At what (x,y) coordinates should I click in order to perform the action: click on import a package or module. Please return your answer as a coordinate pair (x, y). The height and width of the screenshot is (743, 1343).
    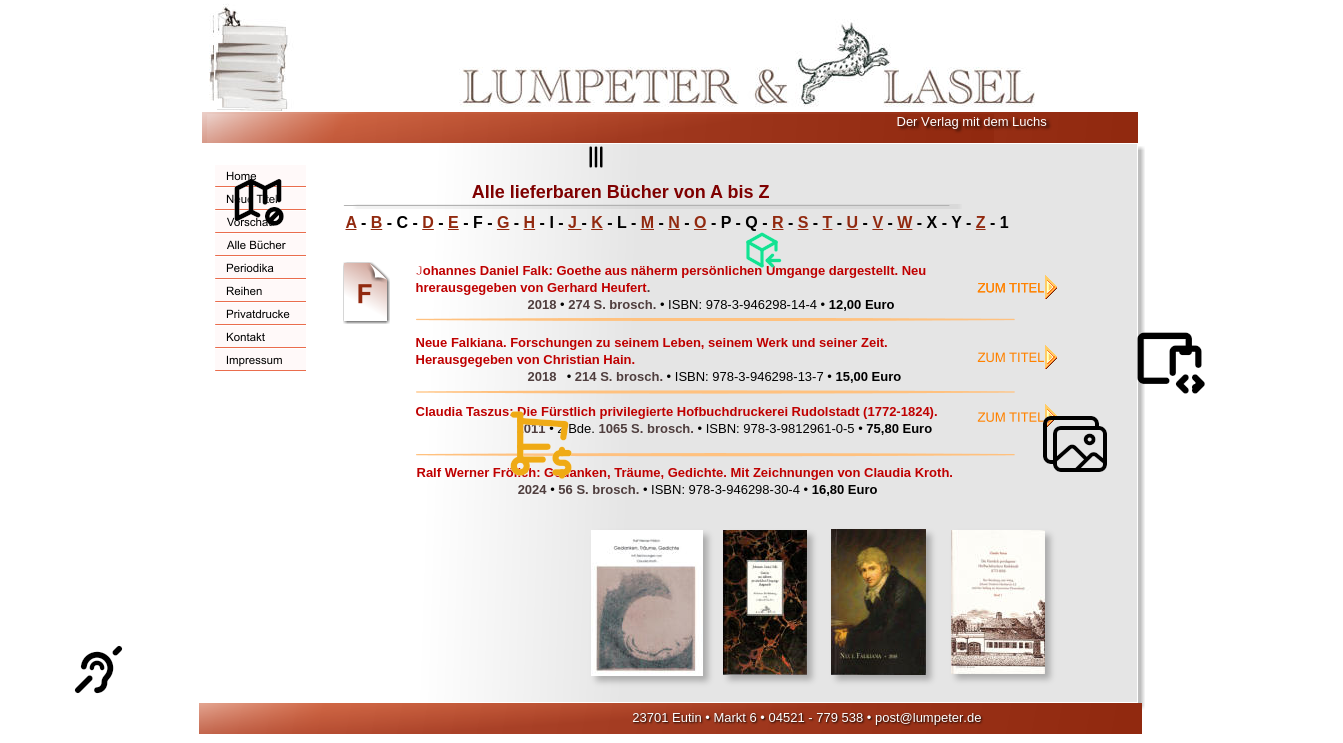
    Looking at the image, I should click on (762, 250).